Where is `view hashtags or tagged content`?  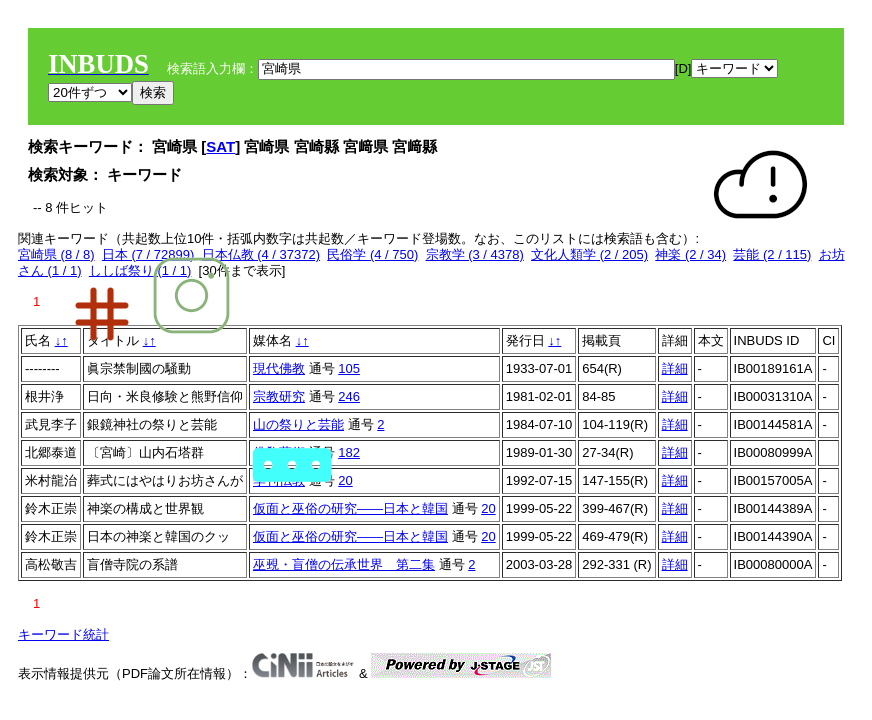 view hashtags or tagged content is located at coordinates (102, 314).